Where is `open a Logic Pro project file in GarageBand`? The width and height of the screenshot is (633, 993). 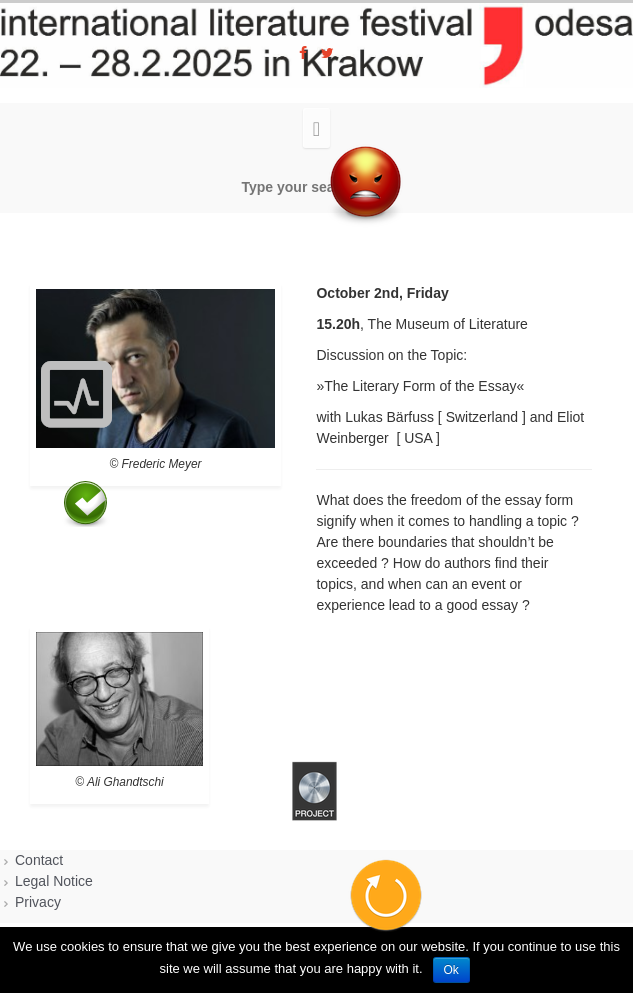
open a Logic Pro project file in GarageBand is located at coordinates (314, 792).